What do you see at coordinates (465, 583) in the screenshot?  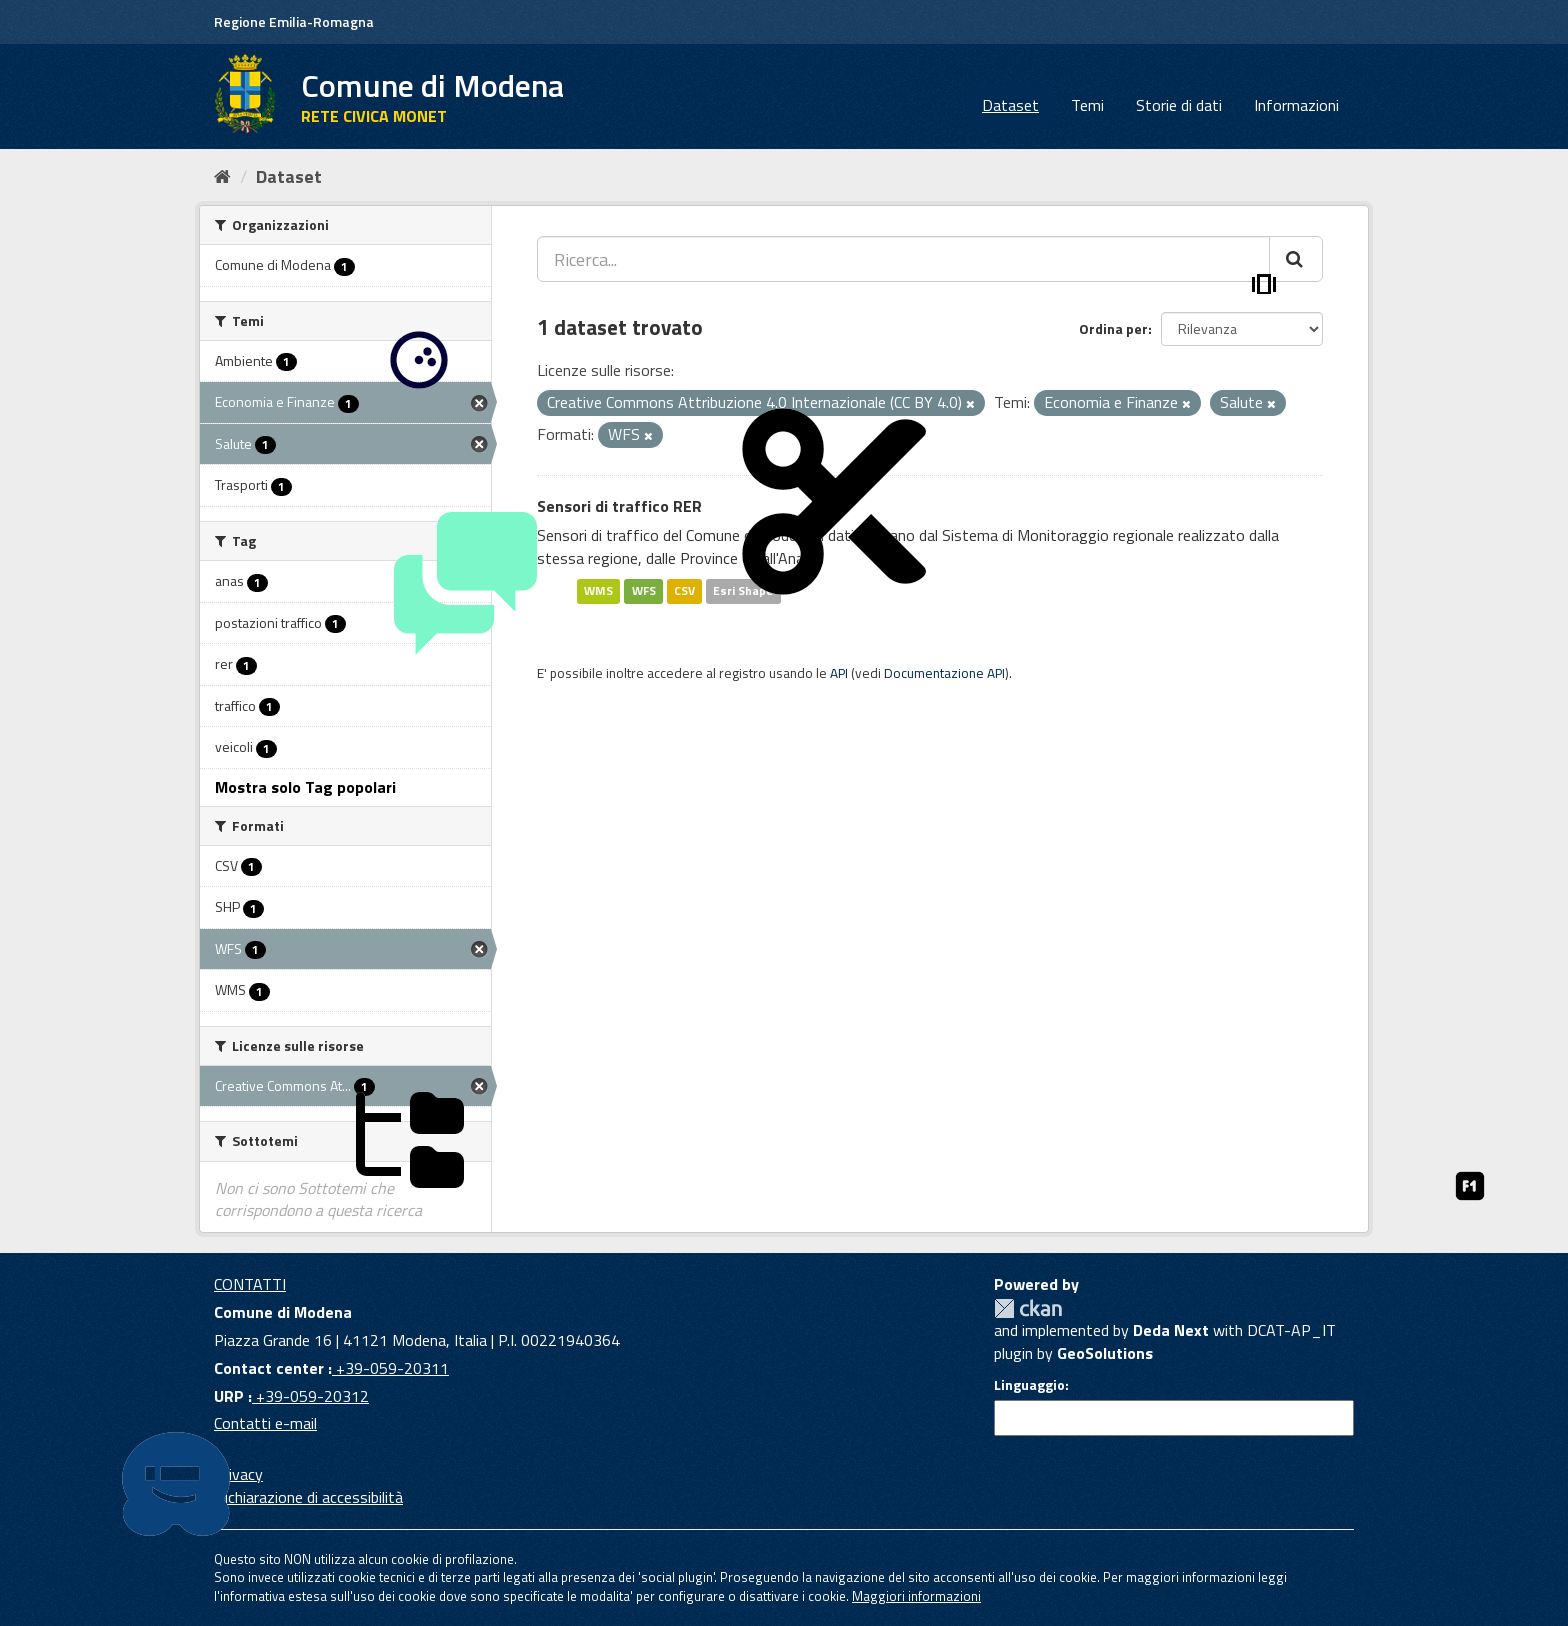 I see `open conversations or messages` at bounding box center [465, 583].